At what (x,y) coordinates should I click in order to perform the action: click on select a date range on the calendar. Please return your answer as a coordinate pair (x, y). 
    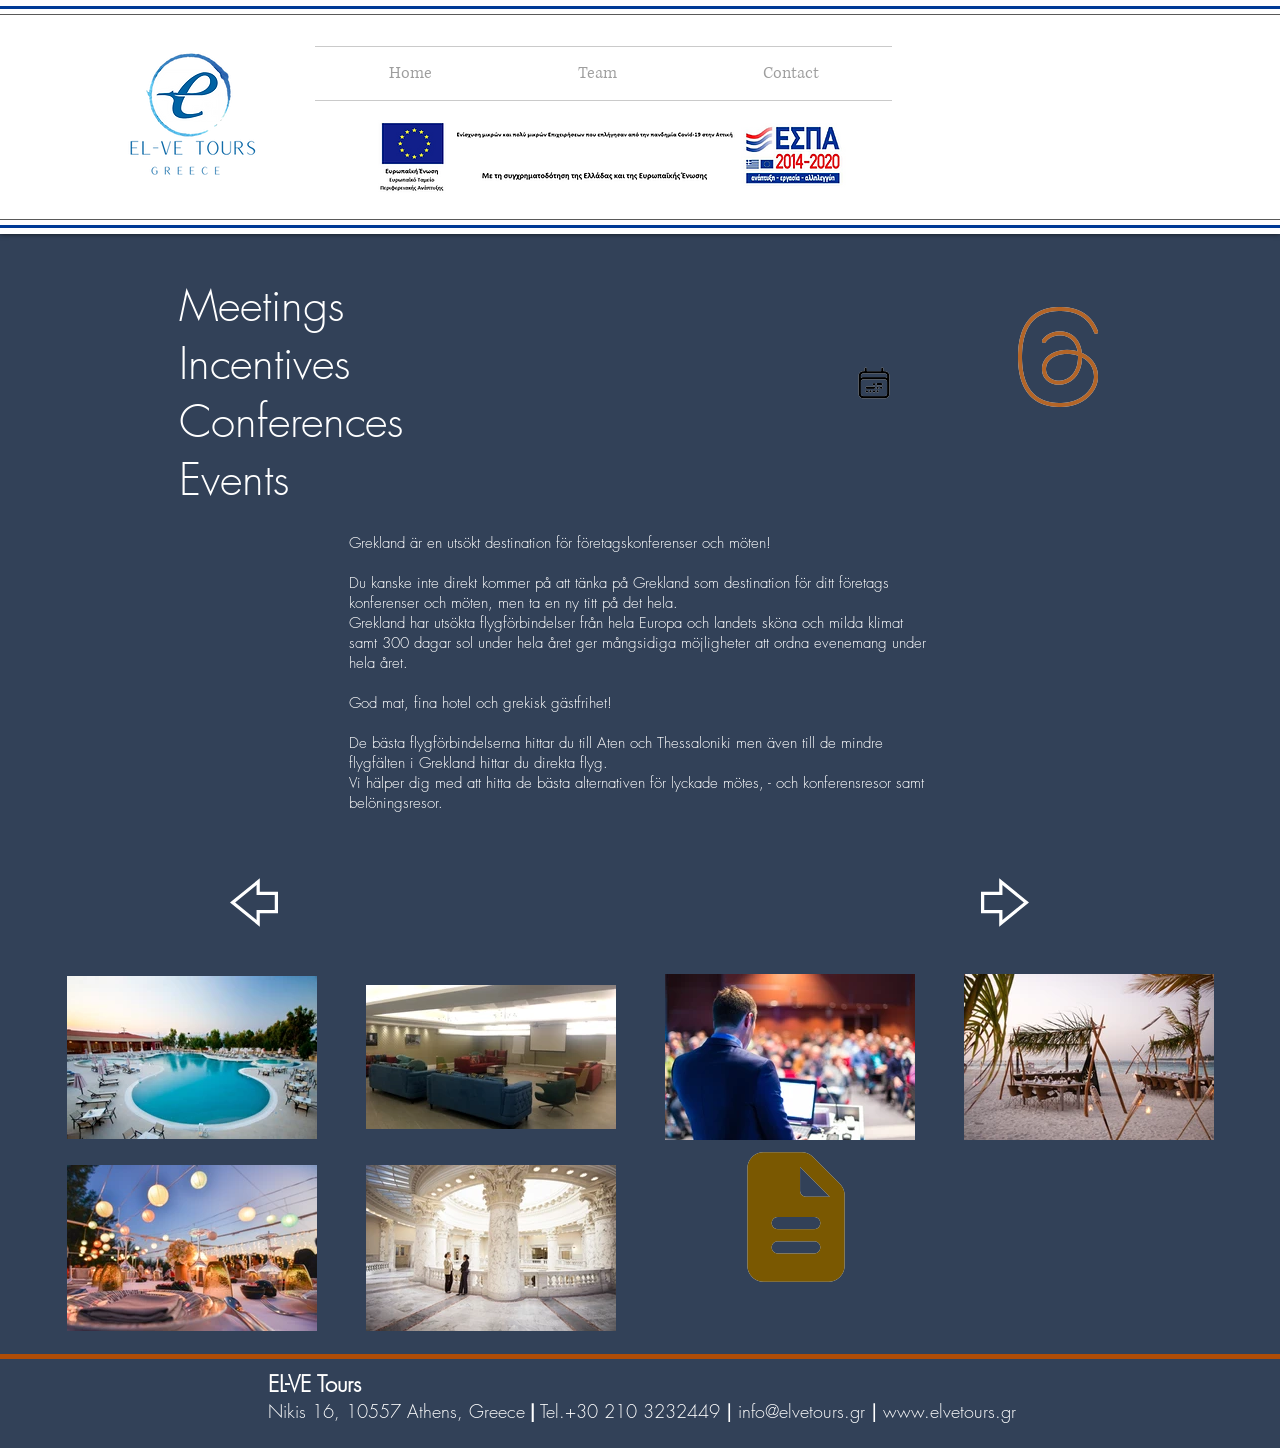
    Looking at the image, I should click on (874, 383).